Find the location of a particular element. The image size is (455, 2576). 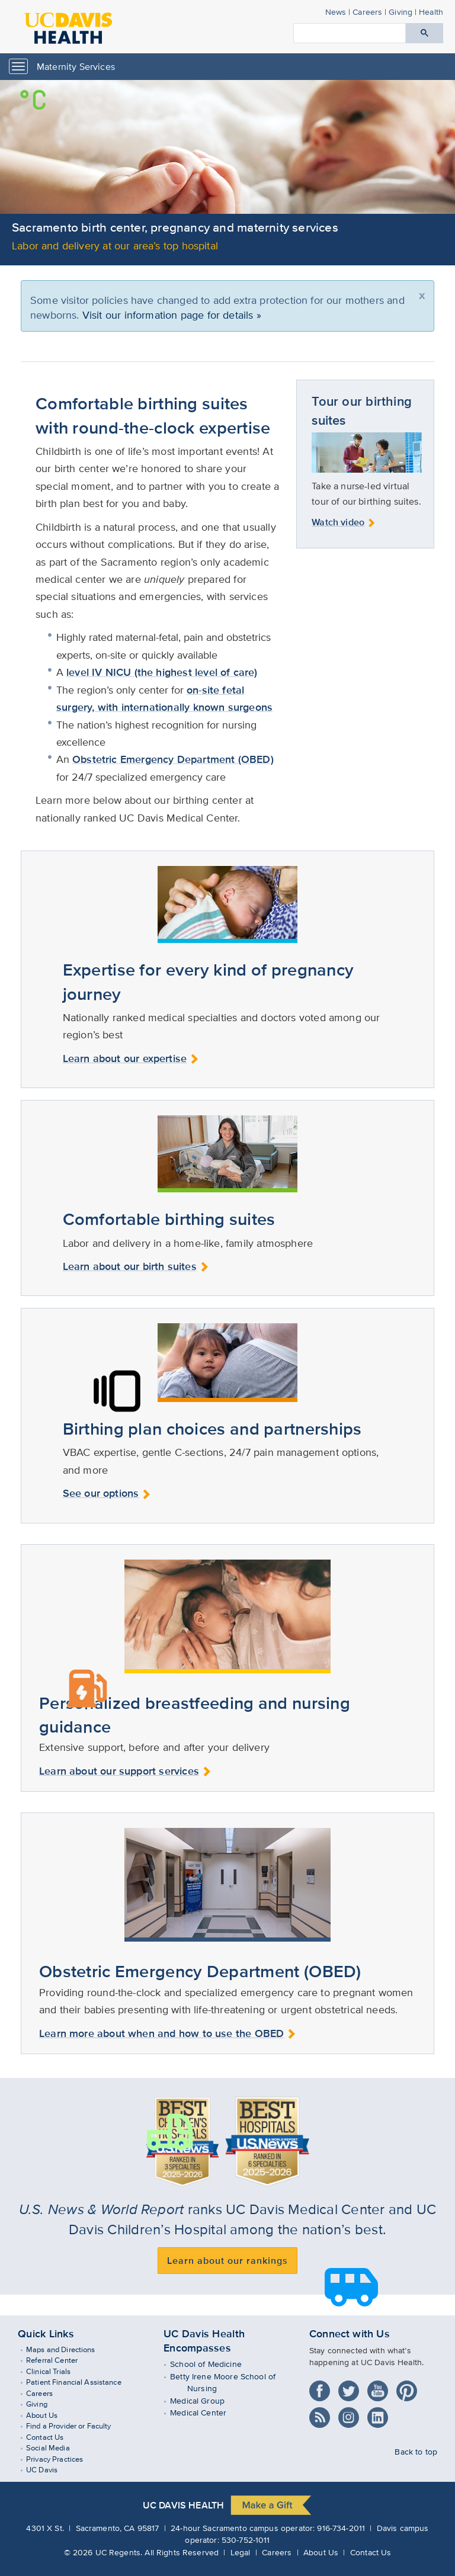

display temperature in celsius is located at coordinates (33, 100).